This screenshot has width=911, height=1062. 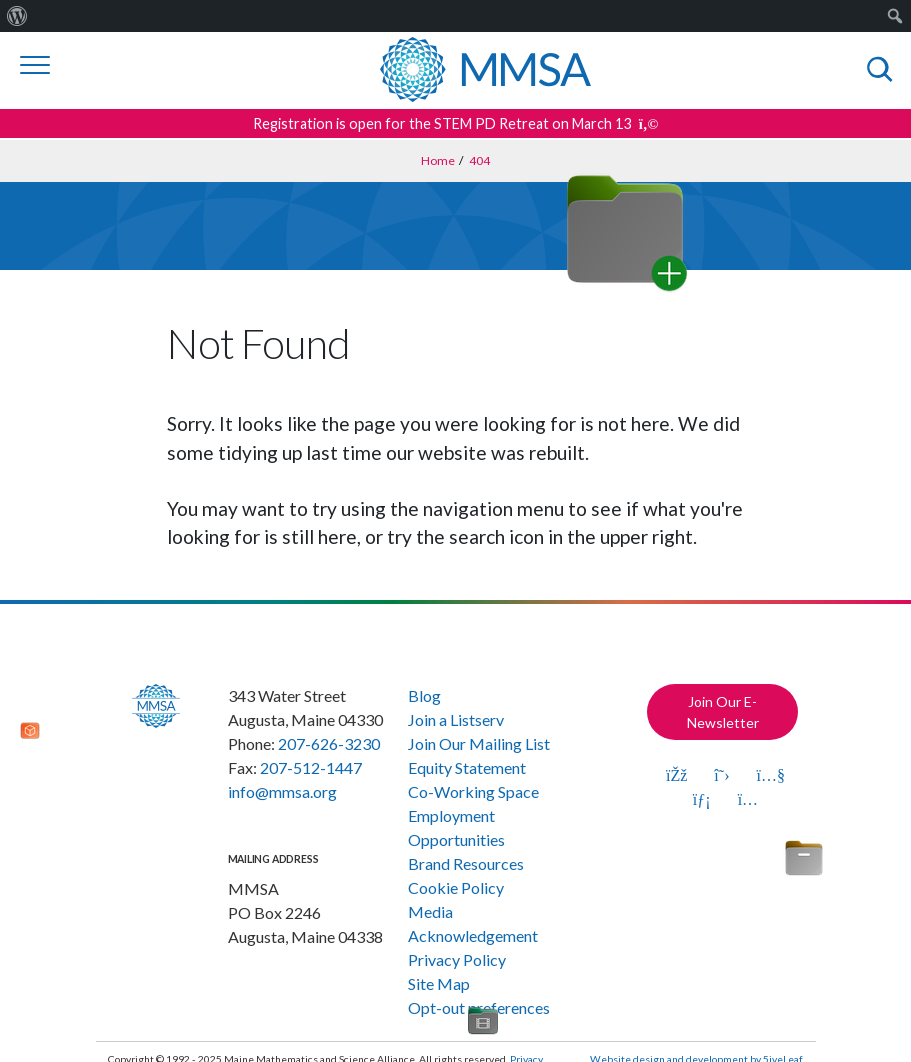 What do you see at coordinates (483, 1020) in the screenshot?
I see `open your videos folder` at bounding box center [483, 1020].